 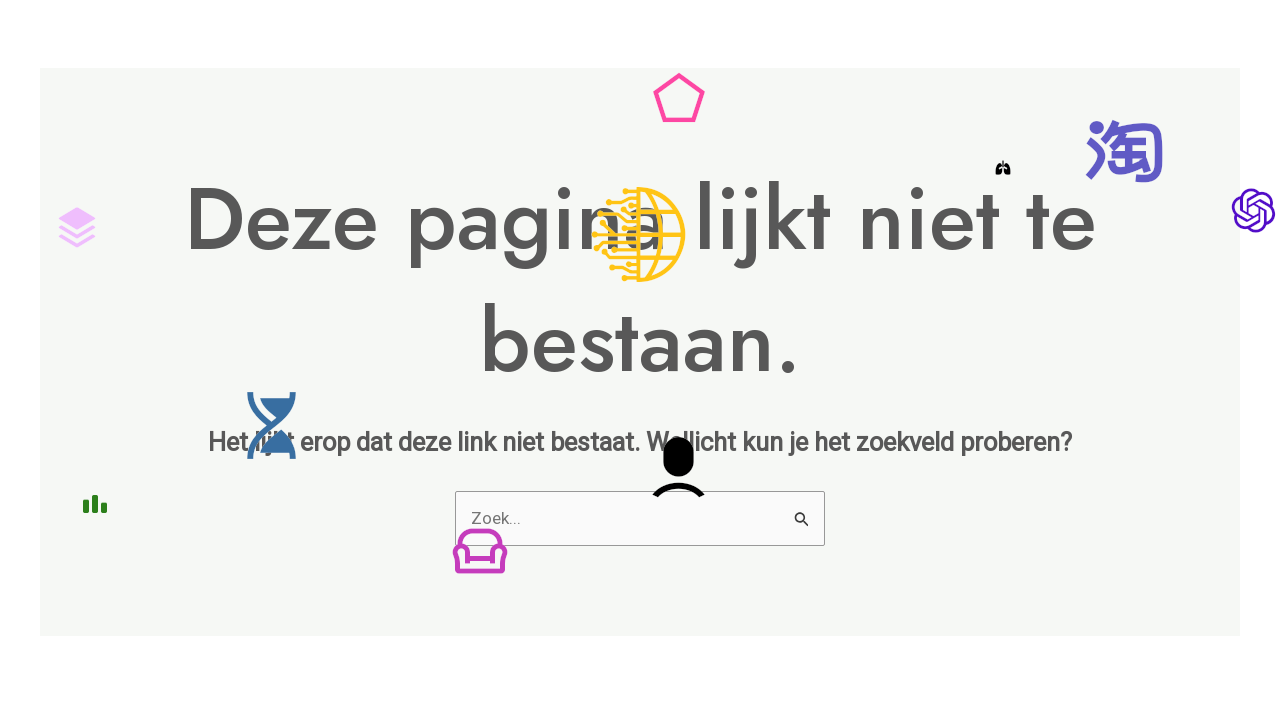 What do you see at coordinates (679, 100) in the screenshot?
I see `select pentagon shape tool` at bounding box center [679, 100].